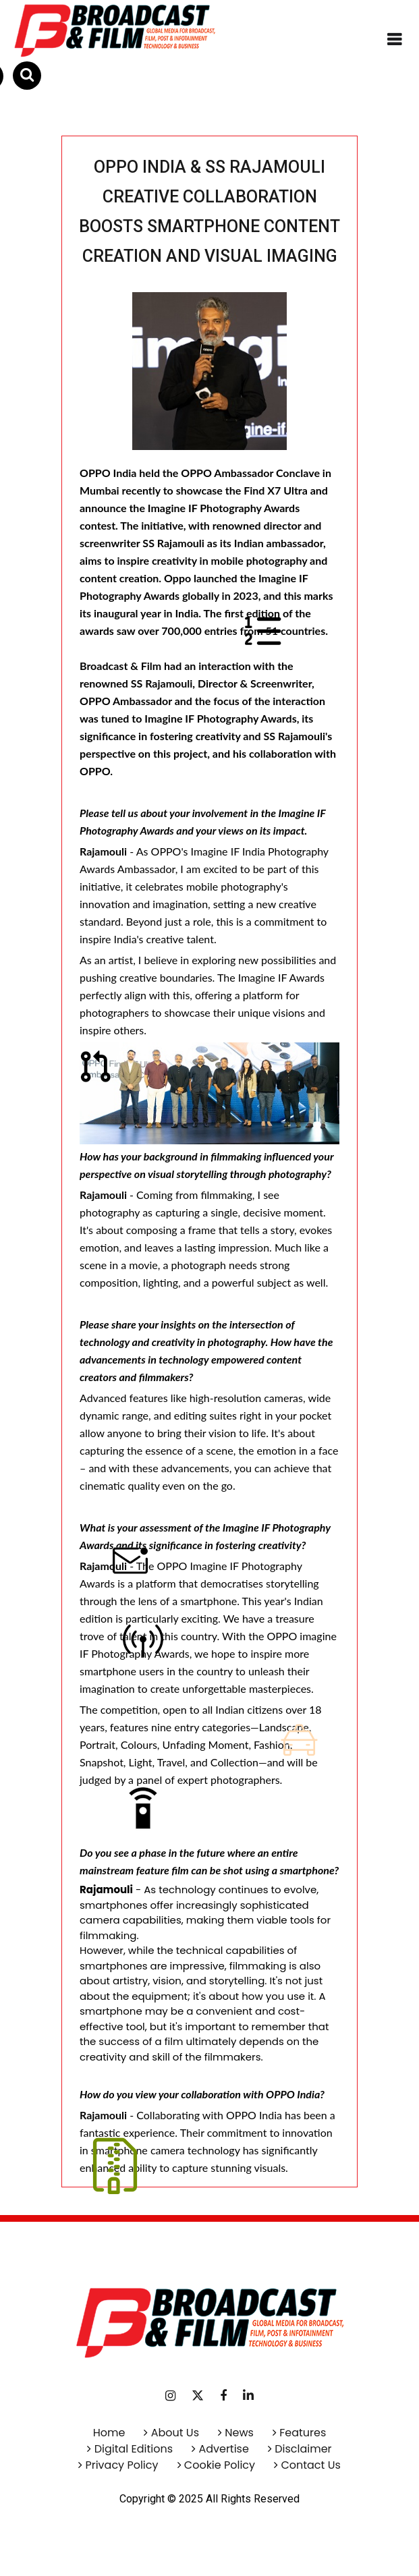 The image size is (419, 2576). What do you see at coordinates (299, 1742) in the screenshot?
I see `request a taxi or cab ride` at bounding box center [299, 1742].